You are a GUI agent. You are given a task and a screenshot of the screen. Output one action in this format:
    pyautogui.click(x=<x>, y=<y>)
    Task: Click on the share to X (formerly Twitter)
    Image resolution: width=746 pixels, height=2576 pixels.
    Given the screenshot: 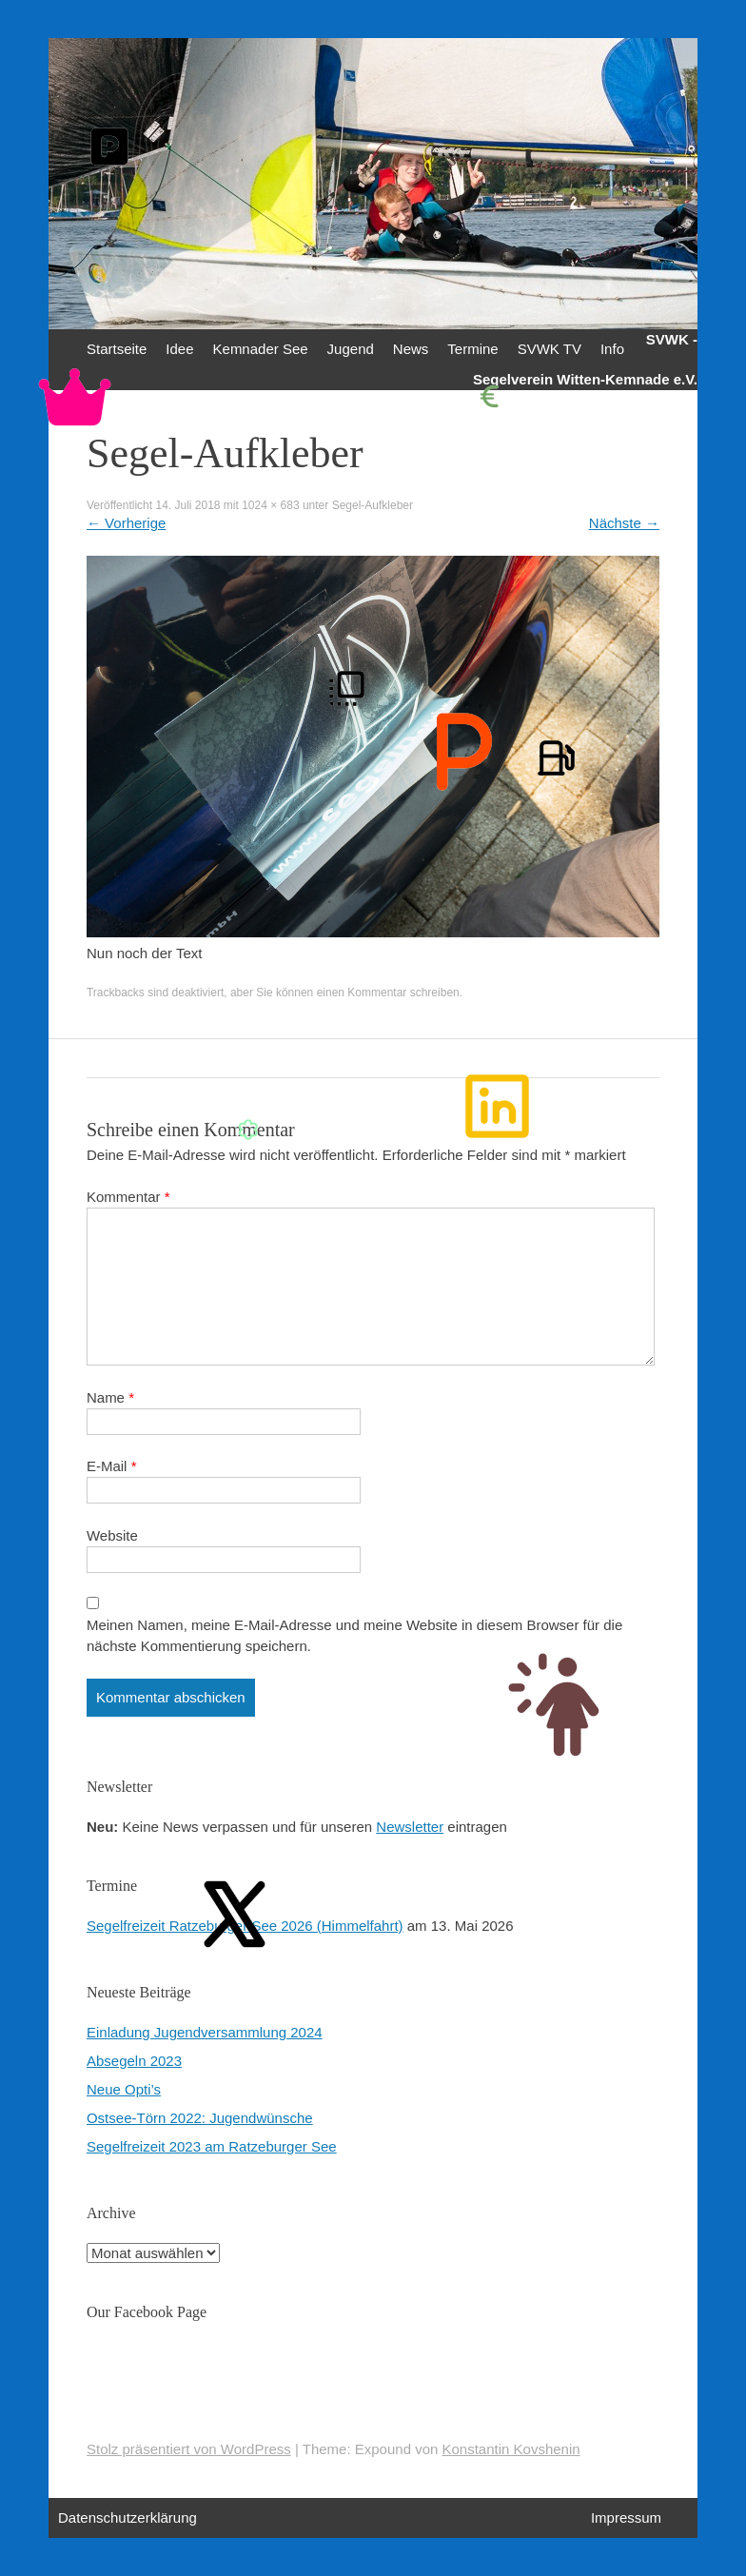 What is the action you would take?
    pyautogui.click(x=234, y=1914)
    